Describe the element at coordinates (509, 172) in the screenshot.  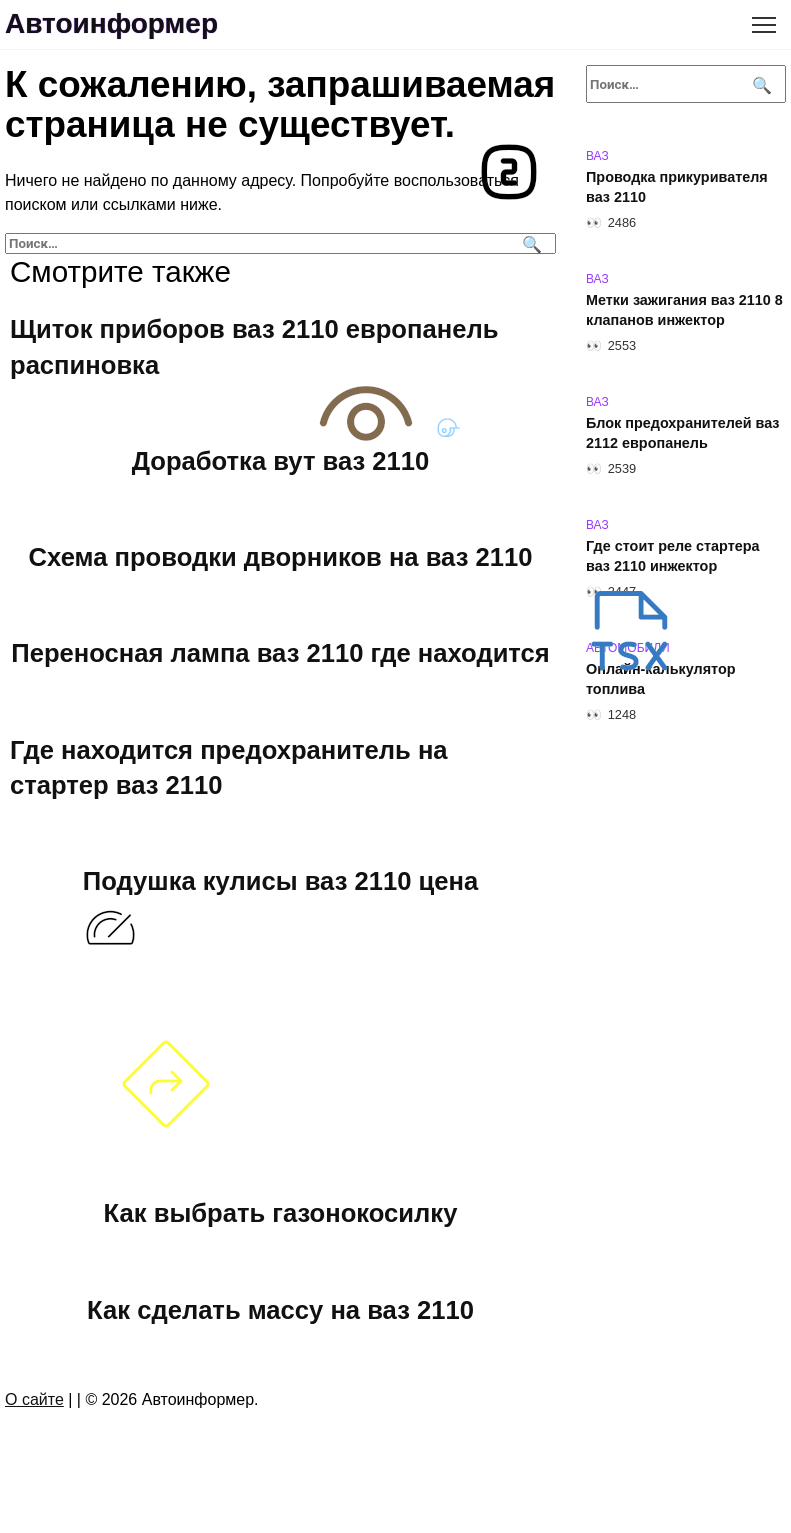
I see `indicates step 2 in a multi-step process` at that location.